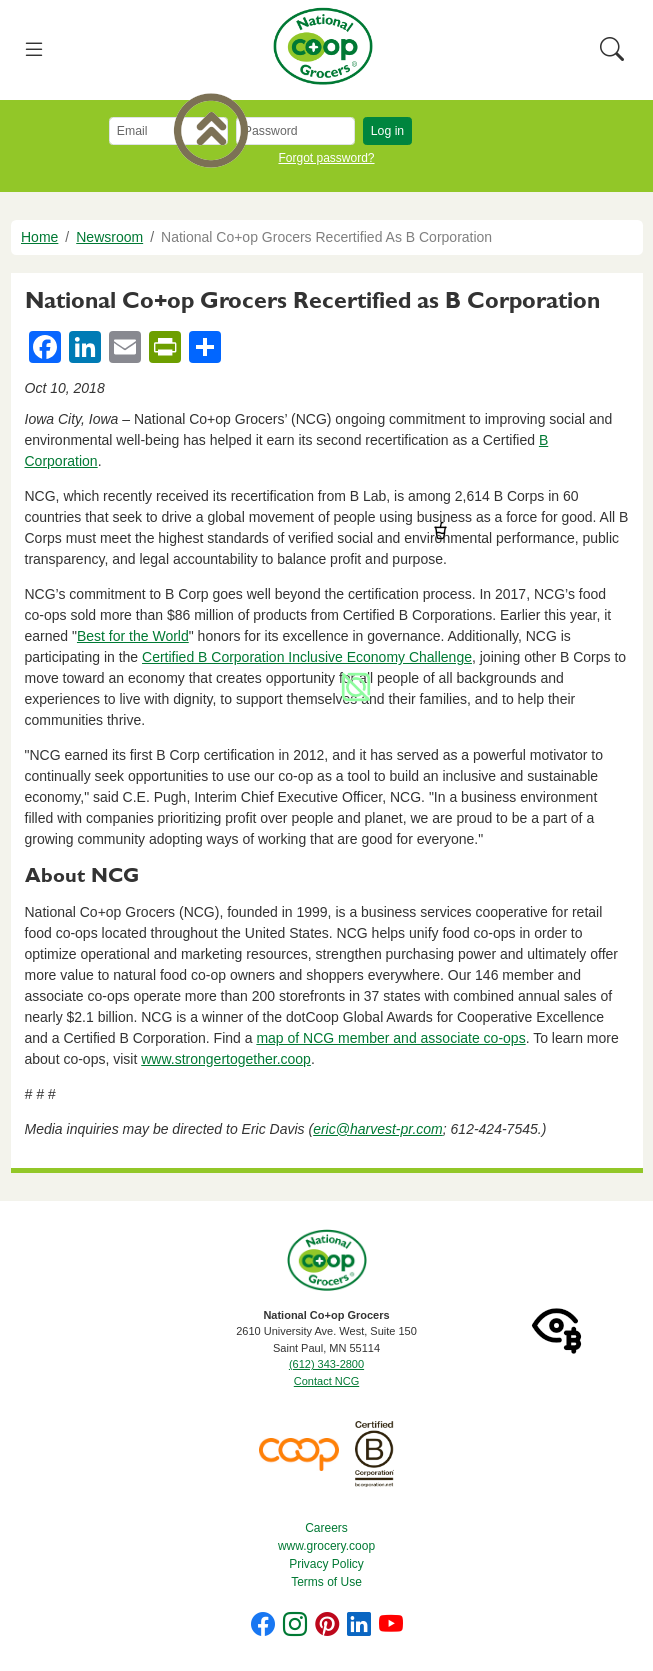 Image resolution: width=653 pixels, height=1671 pixels. Describe the element at coordinates (211, 130) in the screenshot. I see `scroll to top of page` at that location.